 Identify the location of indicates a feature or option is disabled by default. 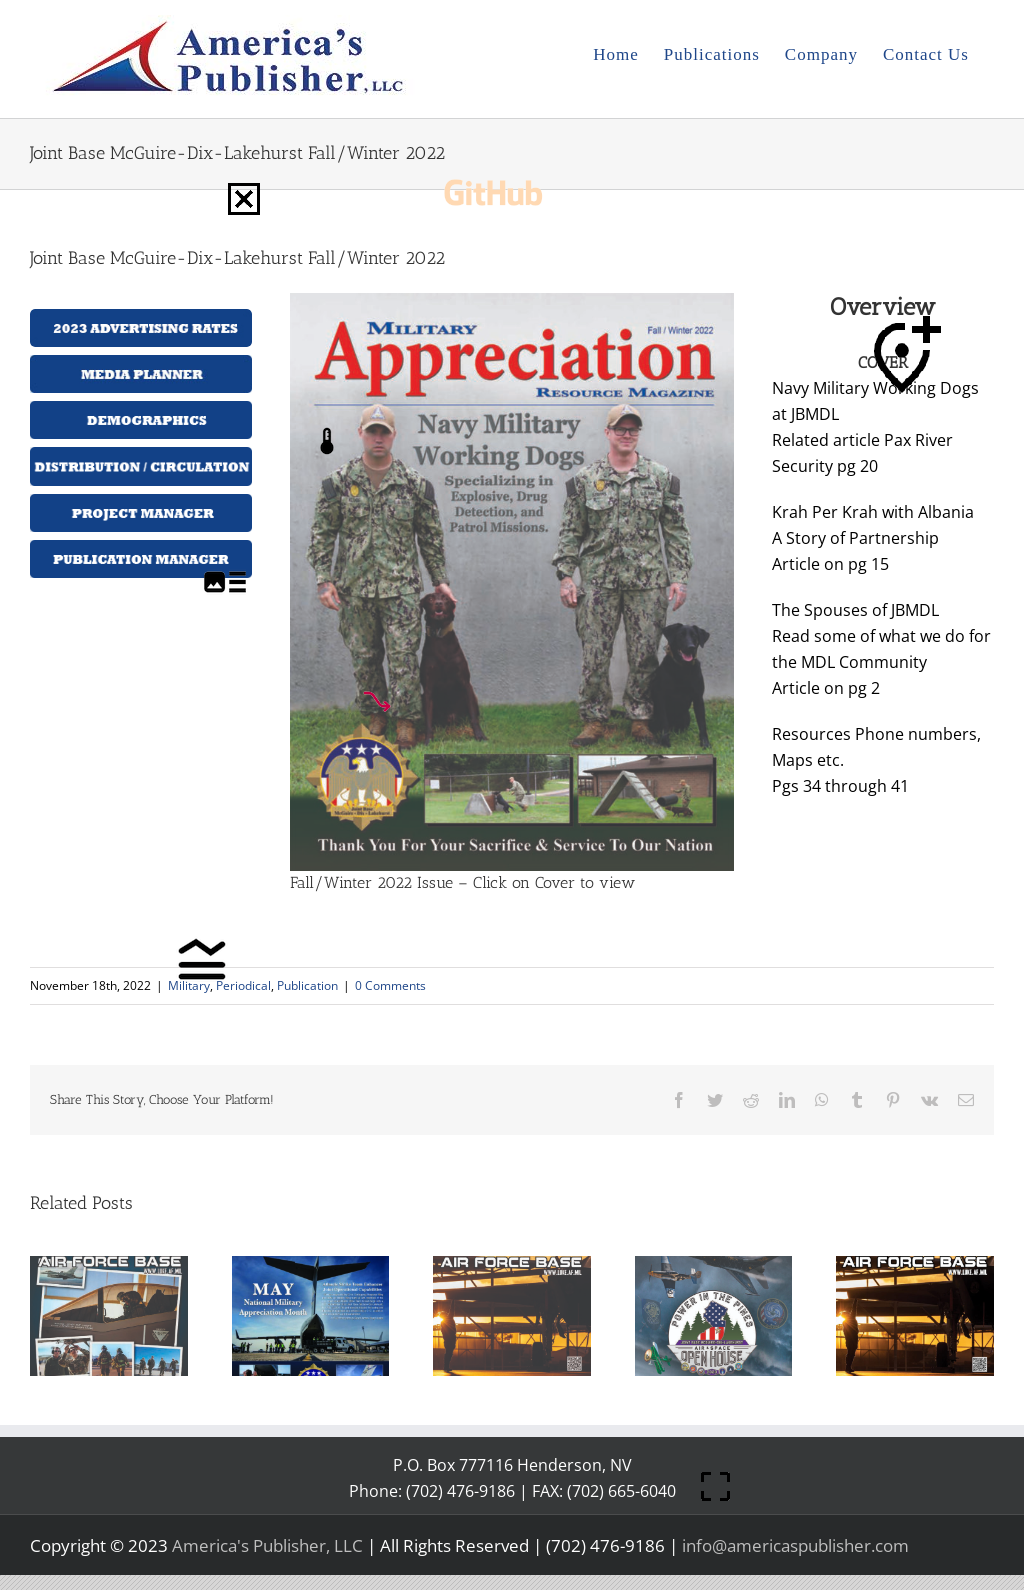
(244, 199).